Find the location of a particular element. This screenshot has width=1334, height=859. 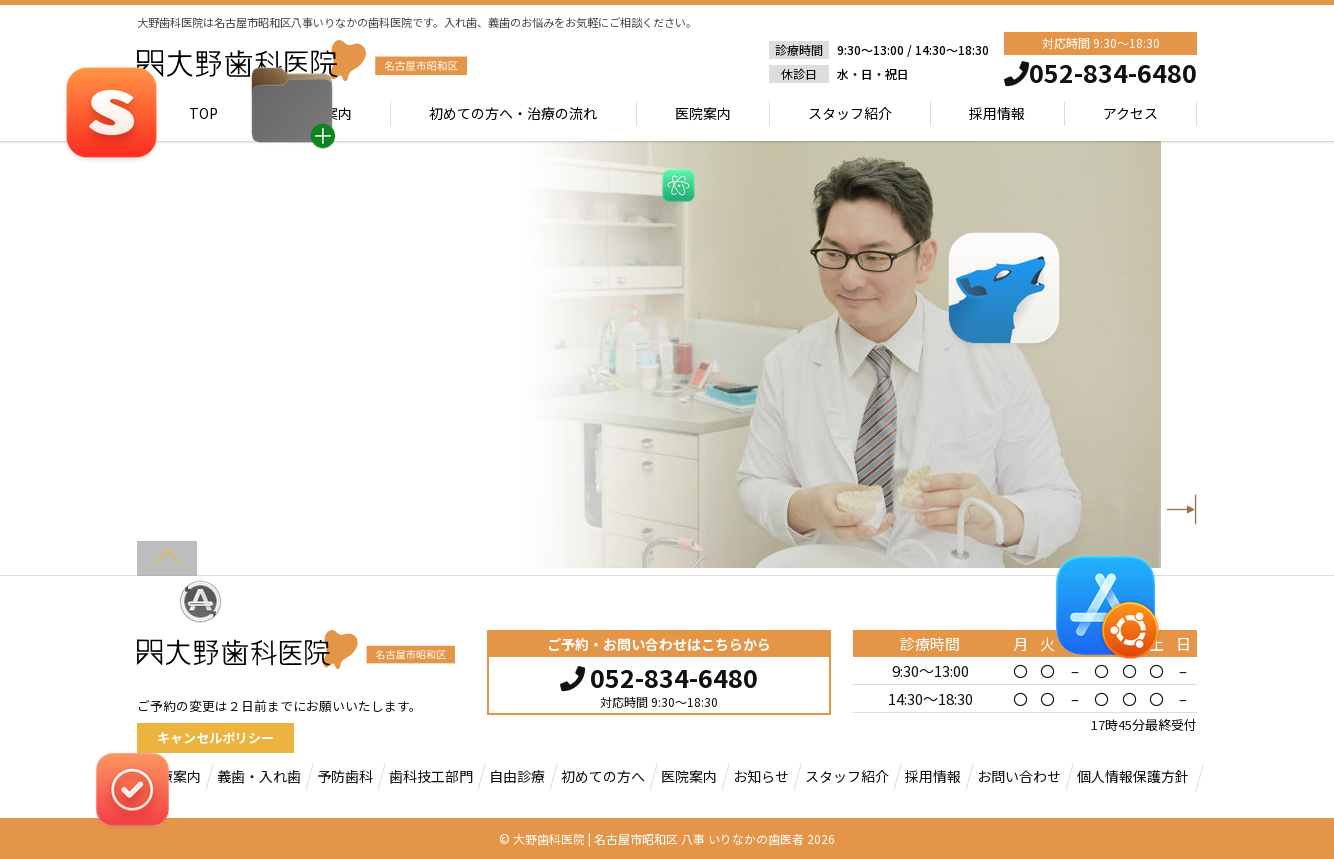

open dconf editor to modify system configuration settings is located at coordinates (132, 789).